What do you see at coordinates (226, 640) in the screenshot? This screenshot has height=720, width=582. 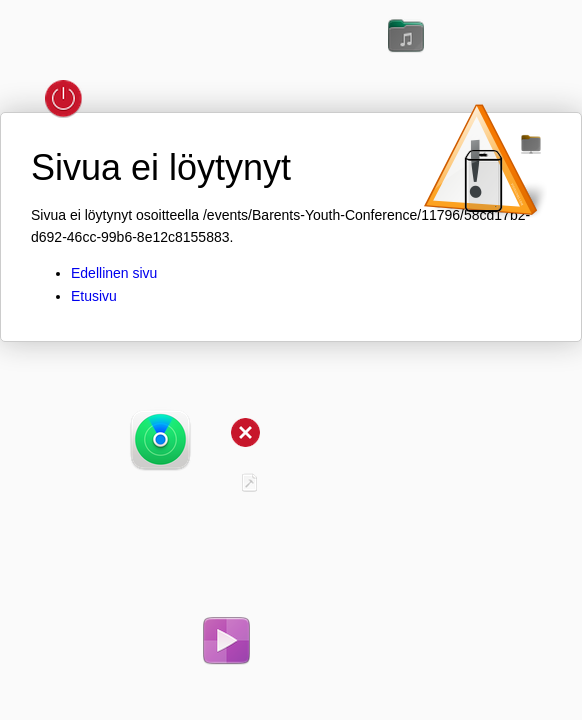 I see `access media codec settings` at bounding box center [226, 640].